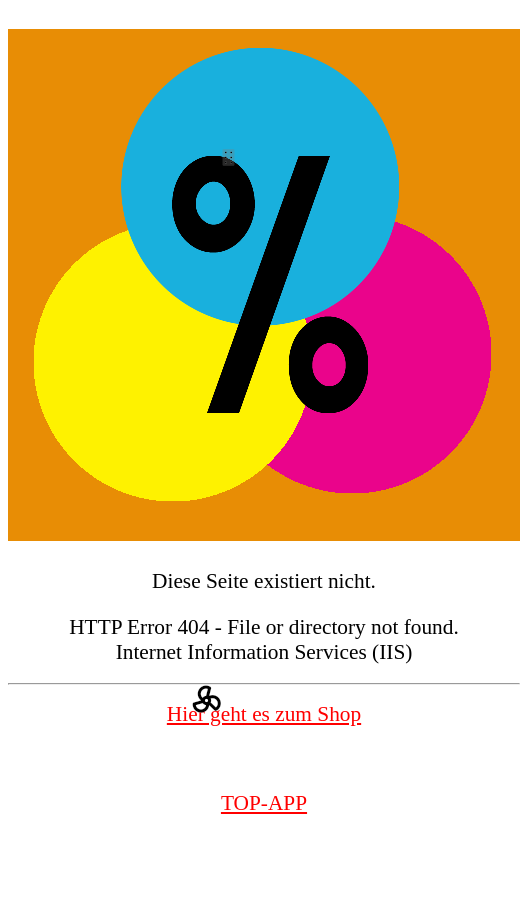  Describe the element at coordinates (228, 157) in the screenshot. I see `drag to reorder items in a list` at that location.